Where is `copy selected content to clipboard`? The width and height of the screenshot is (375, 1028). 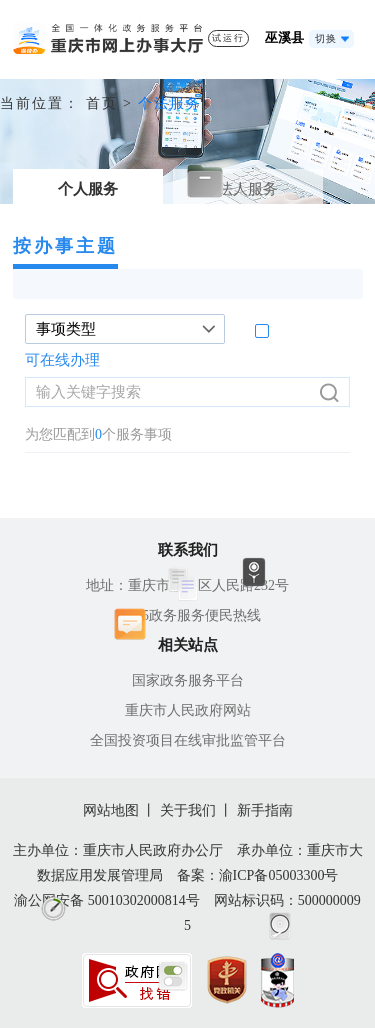
copy selected content to clipboard is located at coordinates (183, 584).